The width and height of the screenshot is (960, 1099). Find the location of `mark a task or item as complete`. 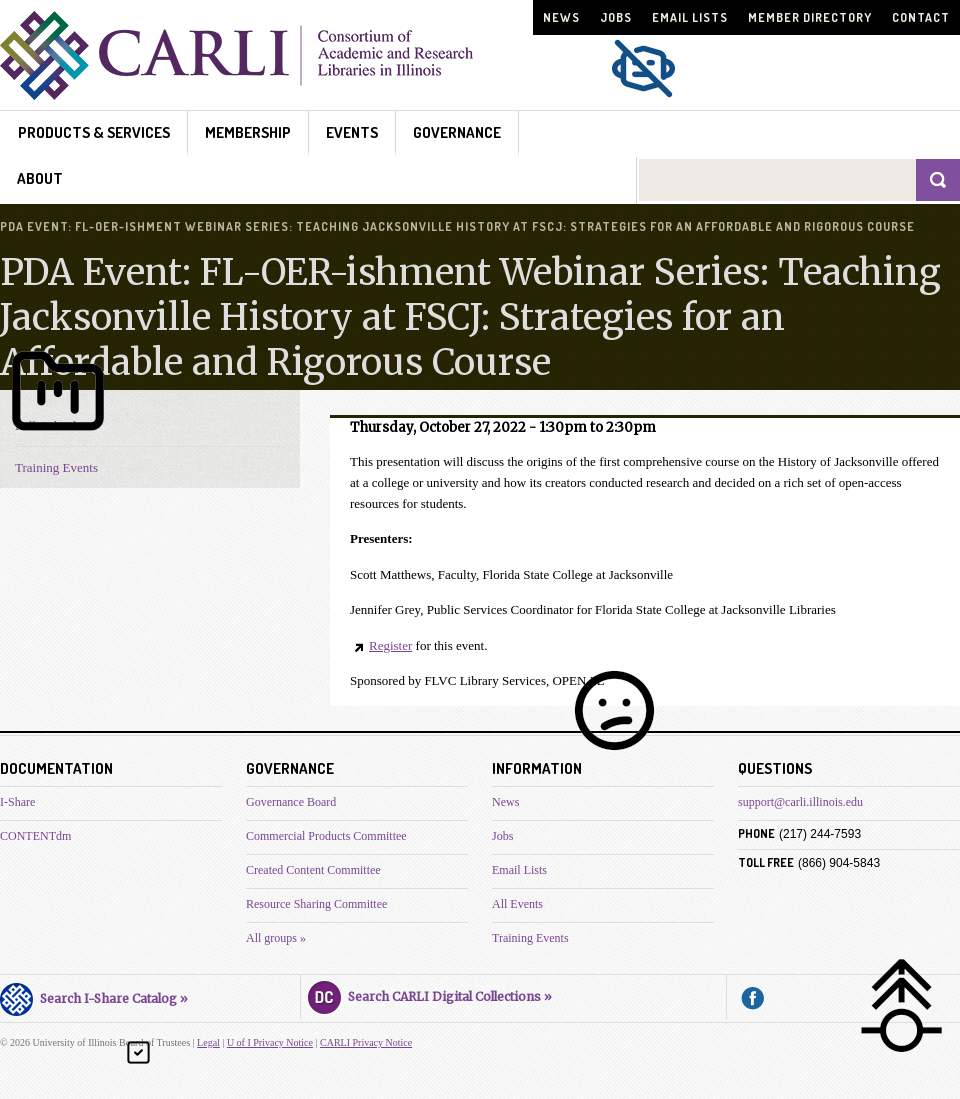

mark a task or item as complete is located at coordinates (138, 1052).